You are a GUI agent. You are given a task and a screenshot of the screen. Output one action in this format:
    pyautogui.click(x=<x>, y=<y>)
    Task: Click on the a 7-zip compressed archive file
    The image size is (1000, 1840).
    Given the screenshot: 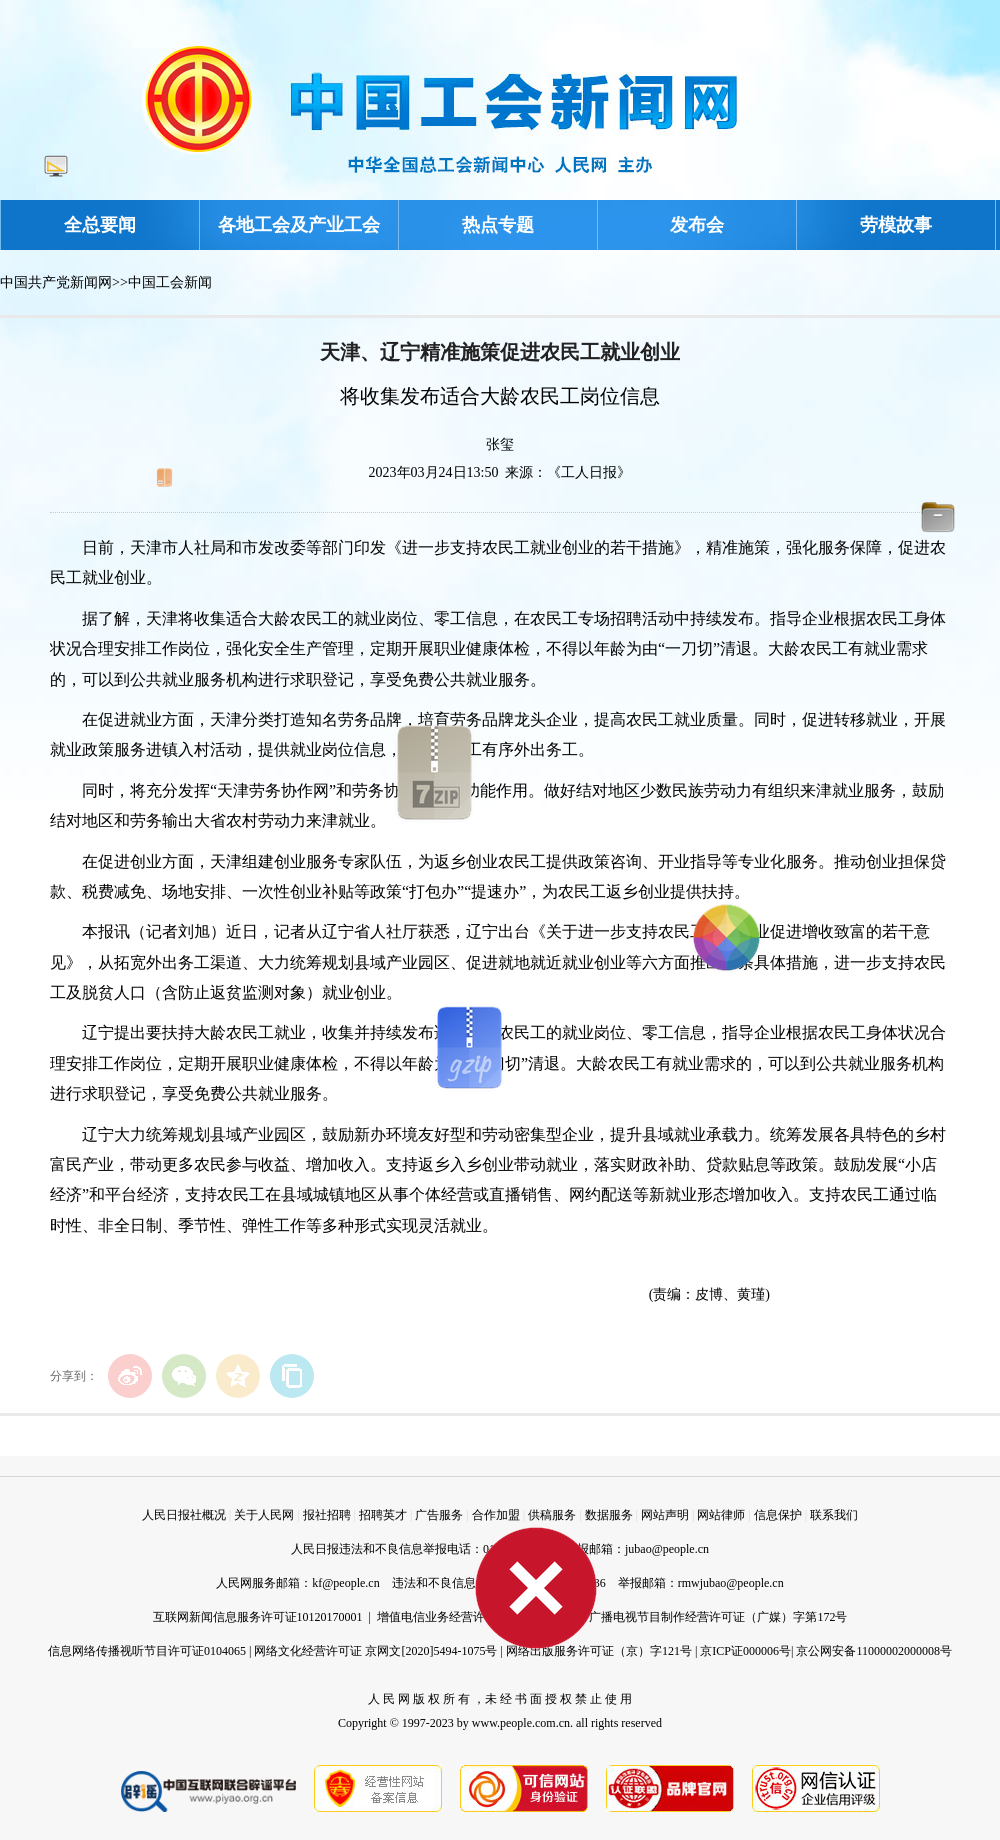 What is the action you would take?
    pyautogui.click(x=434, y=772)
    